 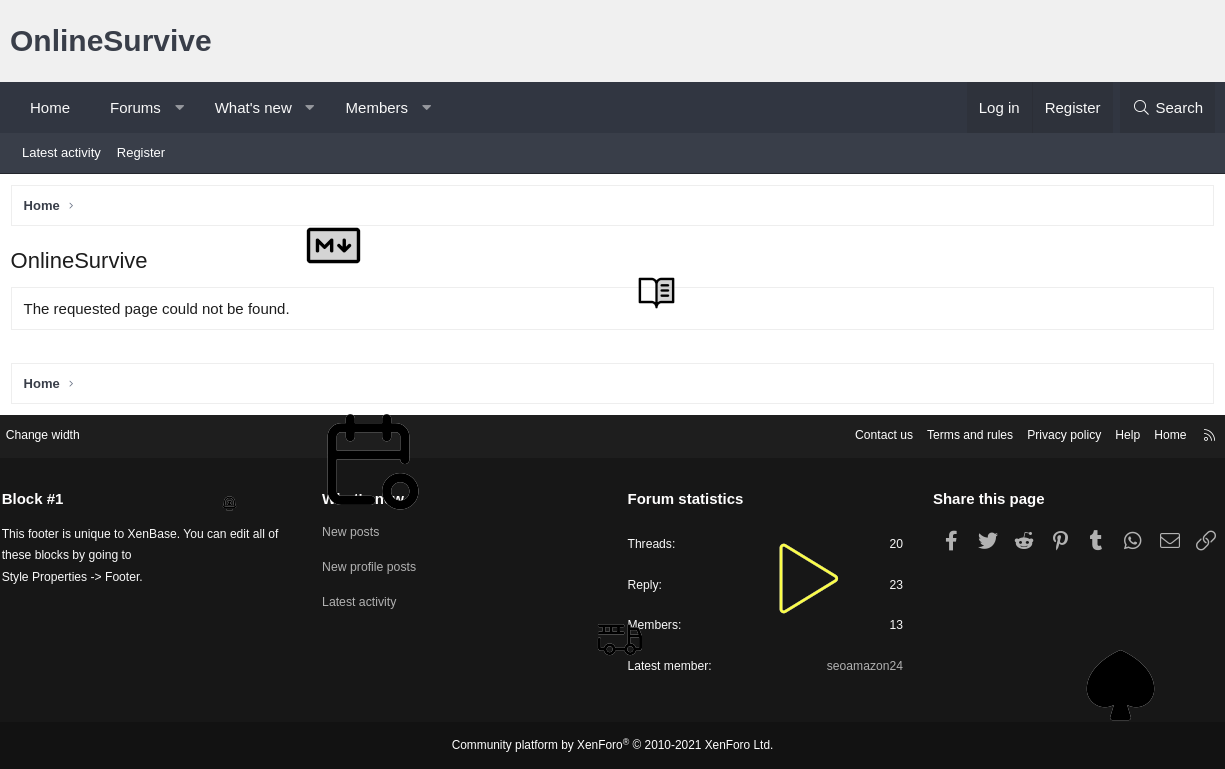 What do you see at coordinates (618, 637) in the screenshot?
I see `emergency services or fire department contact` at bounding box center [618, 637].